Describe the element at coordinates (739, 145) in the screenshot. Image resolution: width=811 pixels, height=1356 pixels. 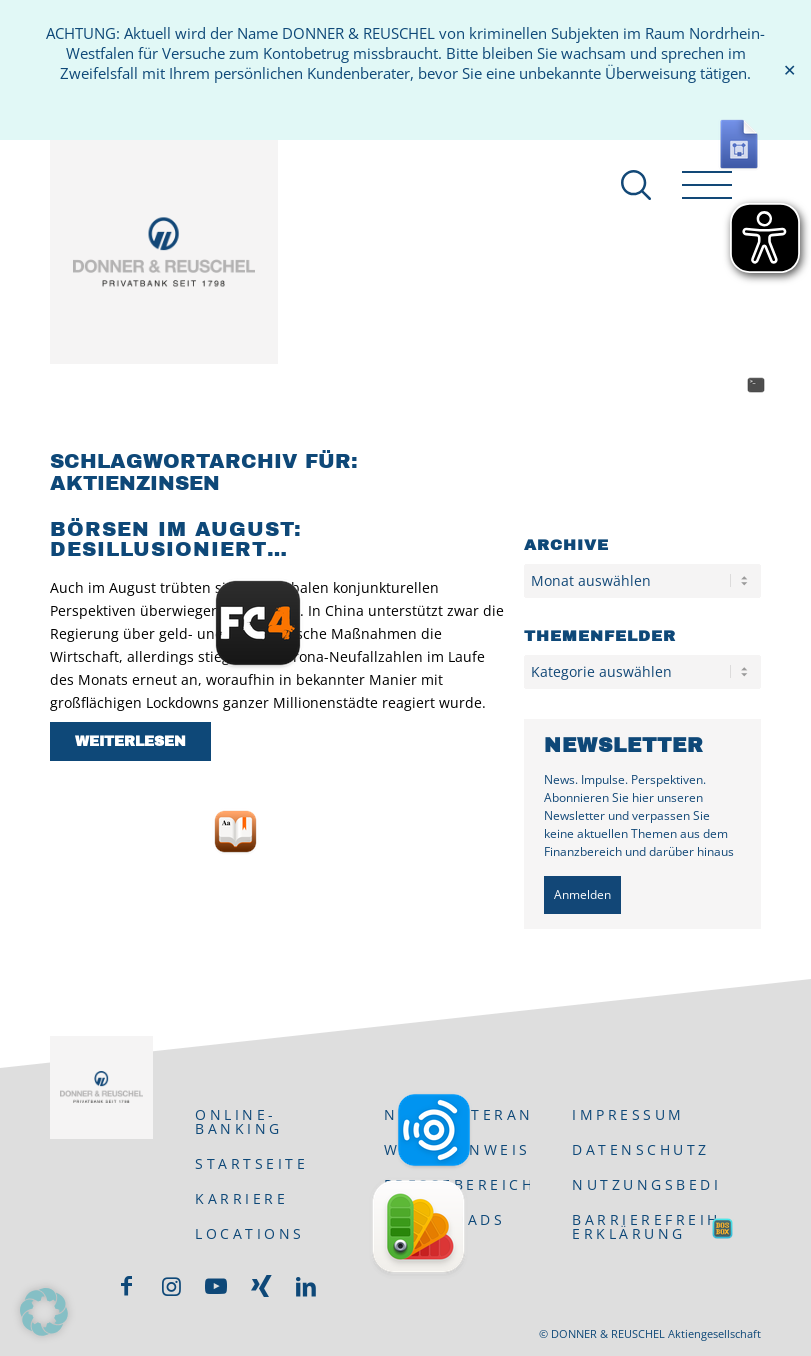
I see `a Microsoft Visio diagram file` at that location.